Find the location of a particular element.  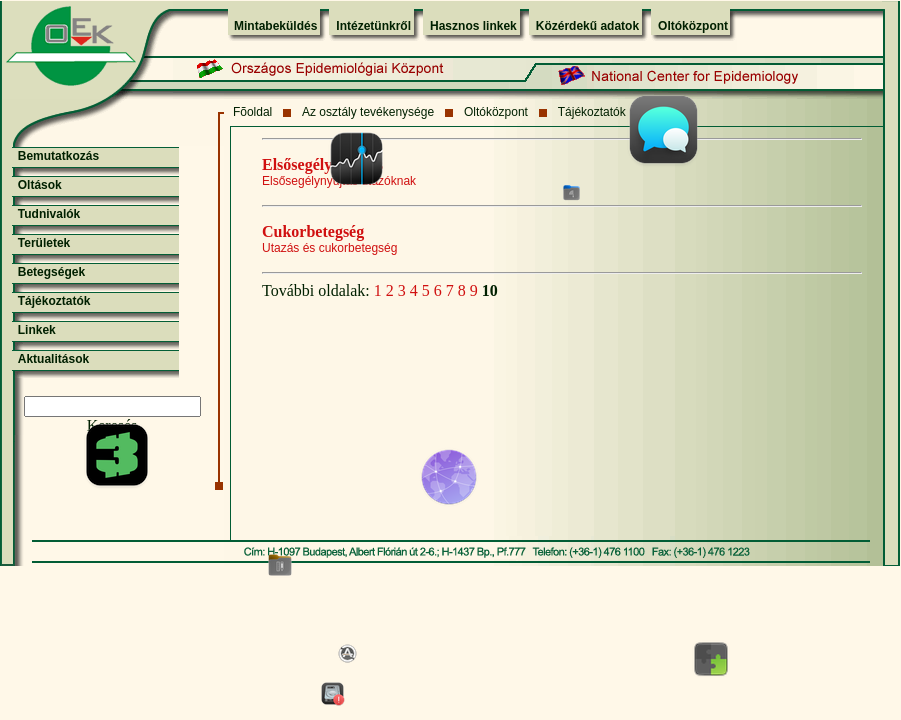

open extension manager app is located at coordinates (711, 659).